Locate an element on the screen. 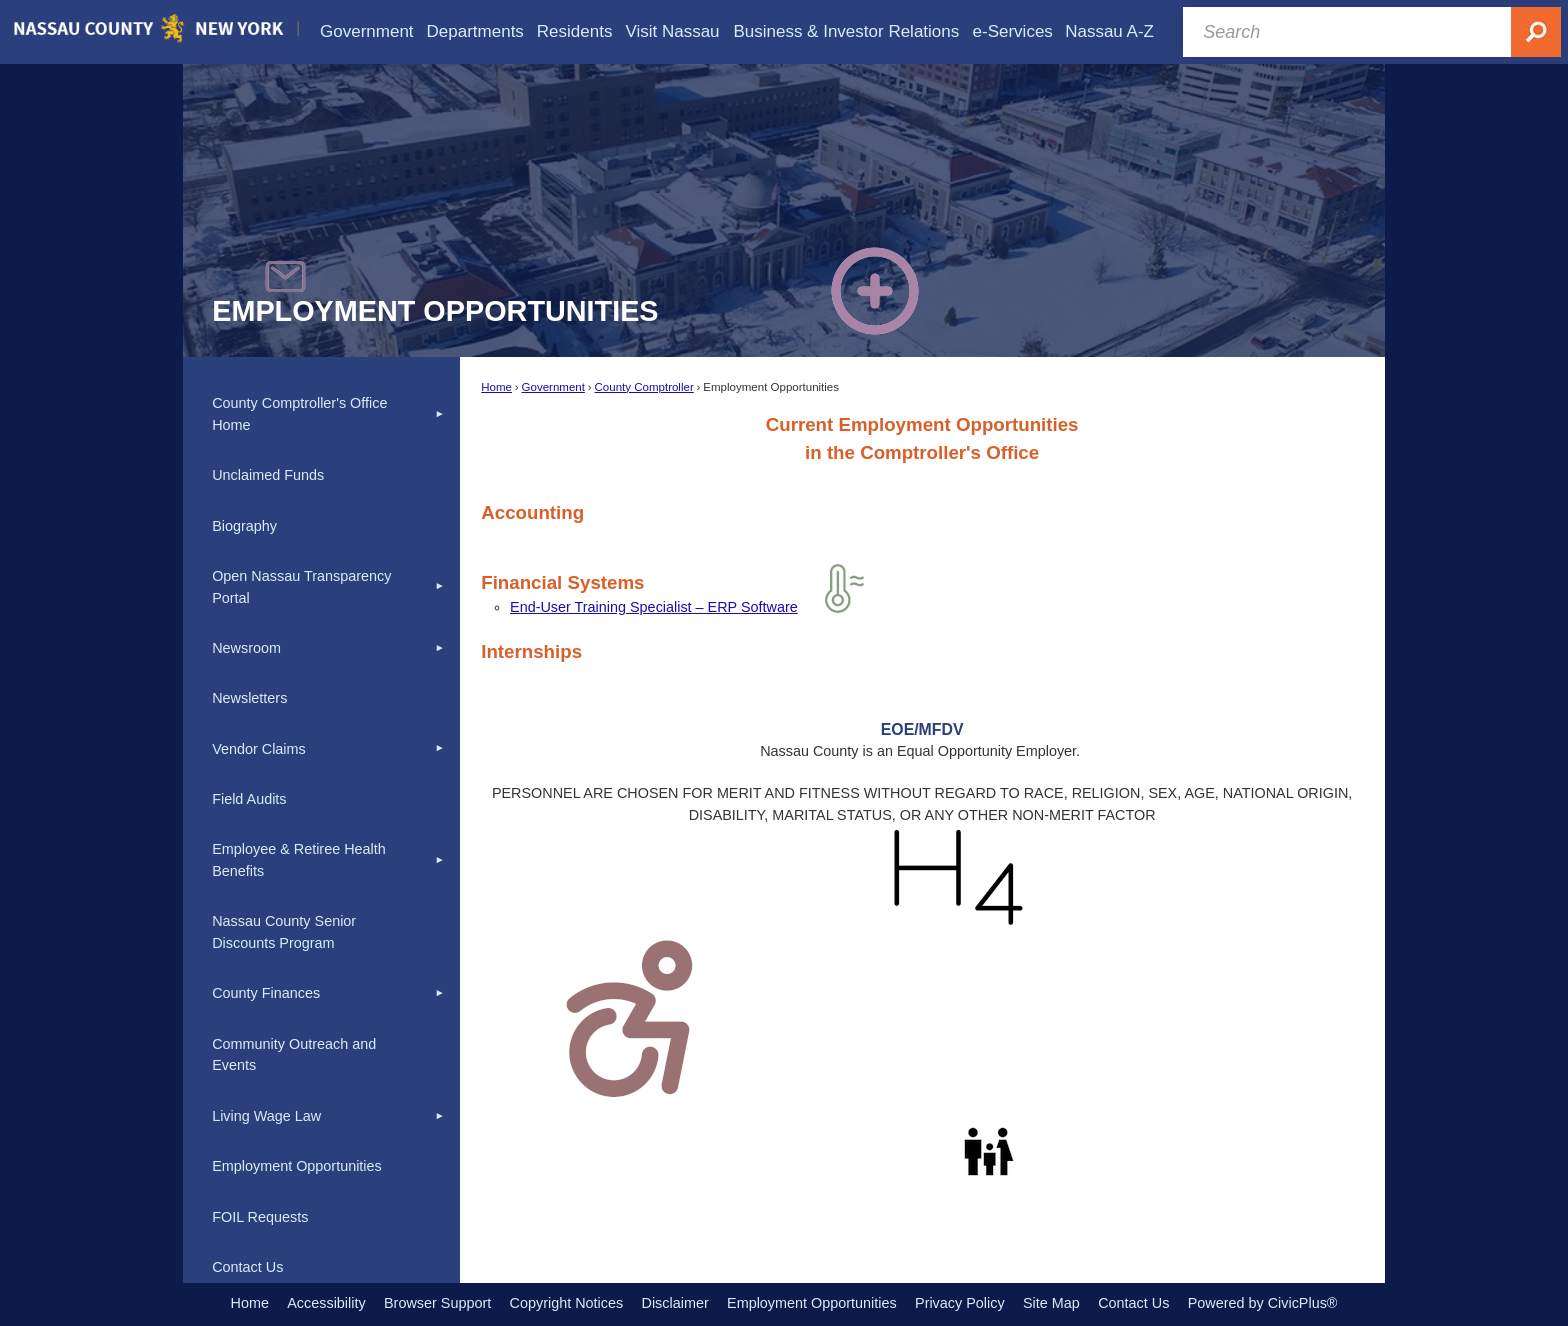  indicates family restroom facility nearby is located at coordinates (988, 1151).